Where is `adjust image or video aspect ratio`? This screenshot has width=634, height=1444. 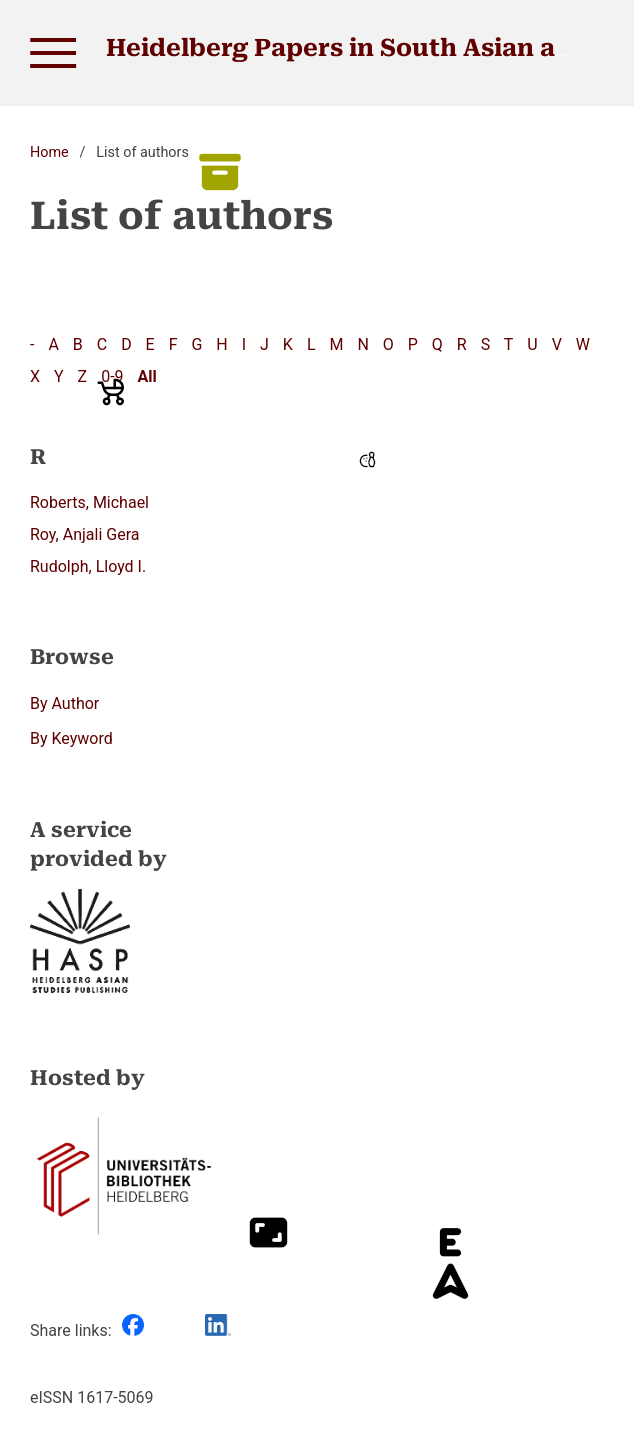 adjust image or video aspect ratio is located at coordinates (268, 1232).